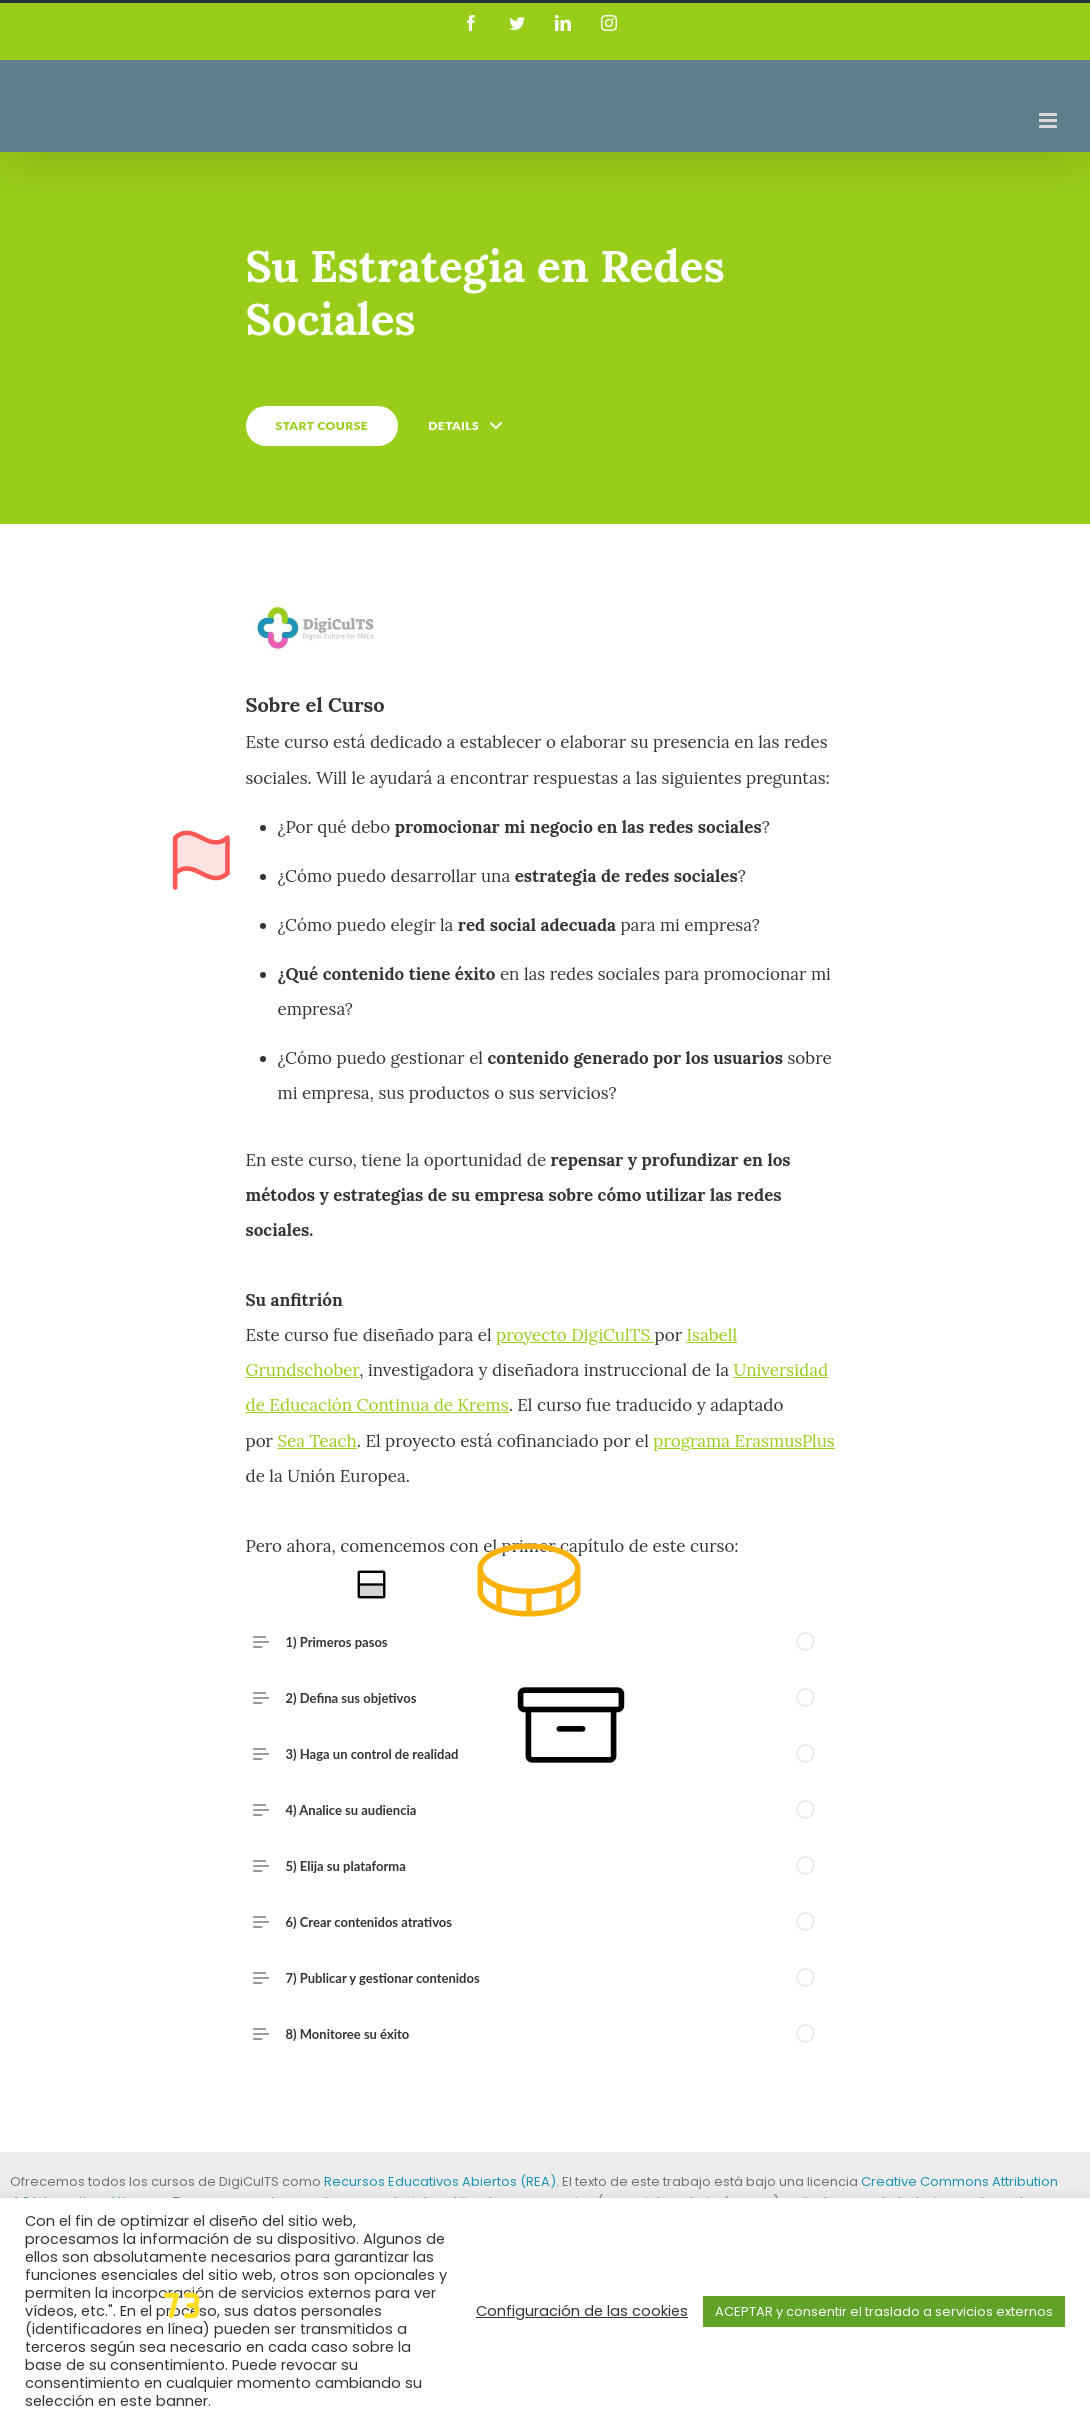 This screenshot has height=2424, width=1090. Describe the element at coordinates (199, 859) in the screenshot. I see `flag or mark an item for follow-up` at that location.